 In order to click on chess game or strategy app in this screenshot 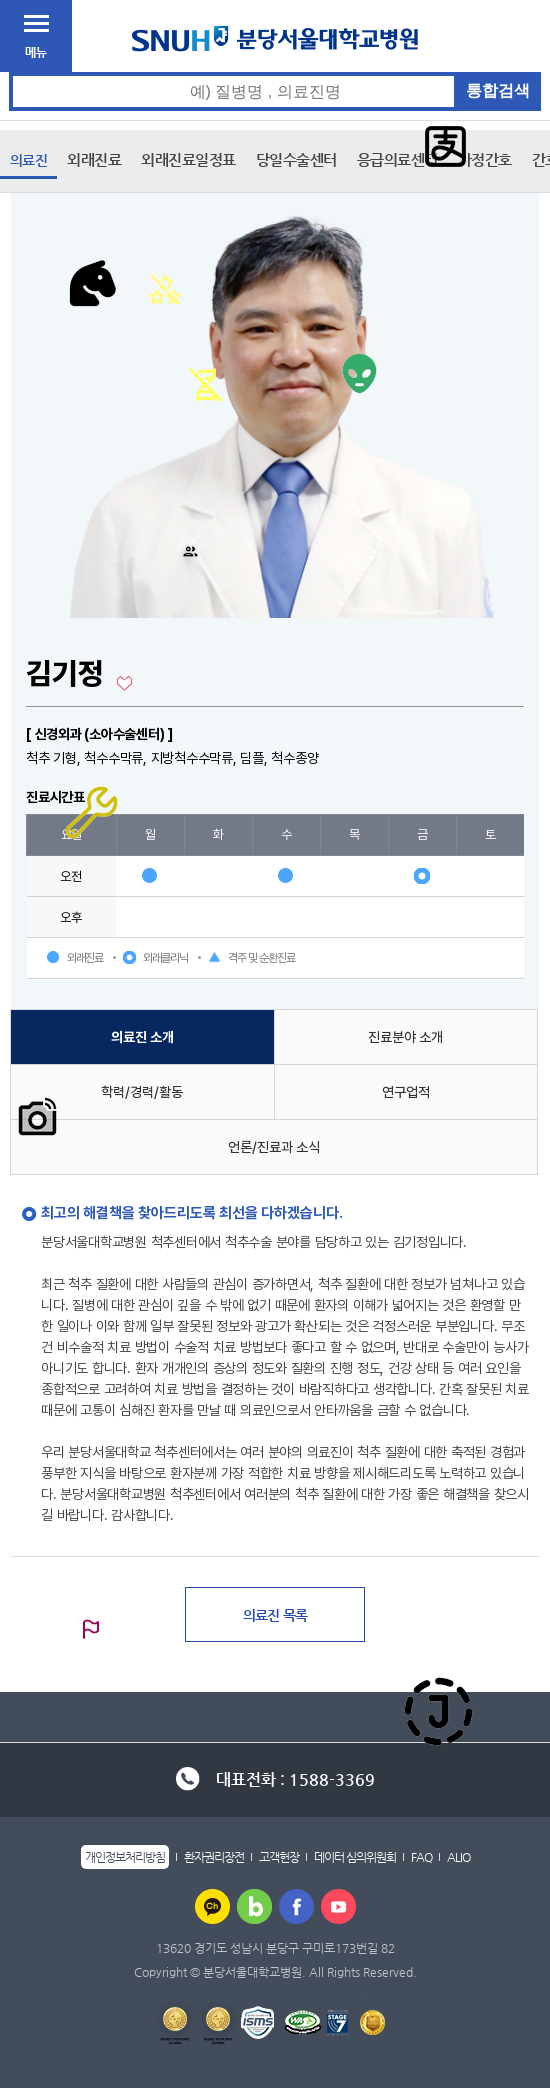, I will do `click(93, 282)`.